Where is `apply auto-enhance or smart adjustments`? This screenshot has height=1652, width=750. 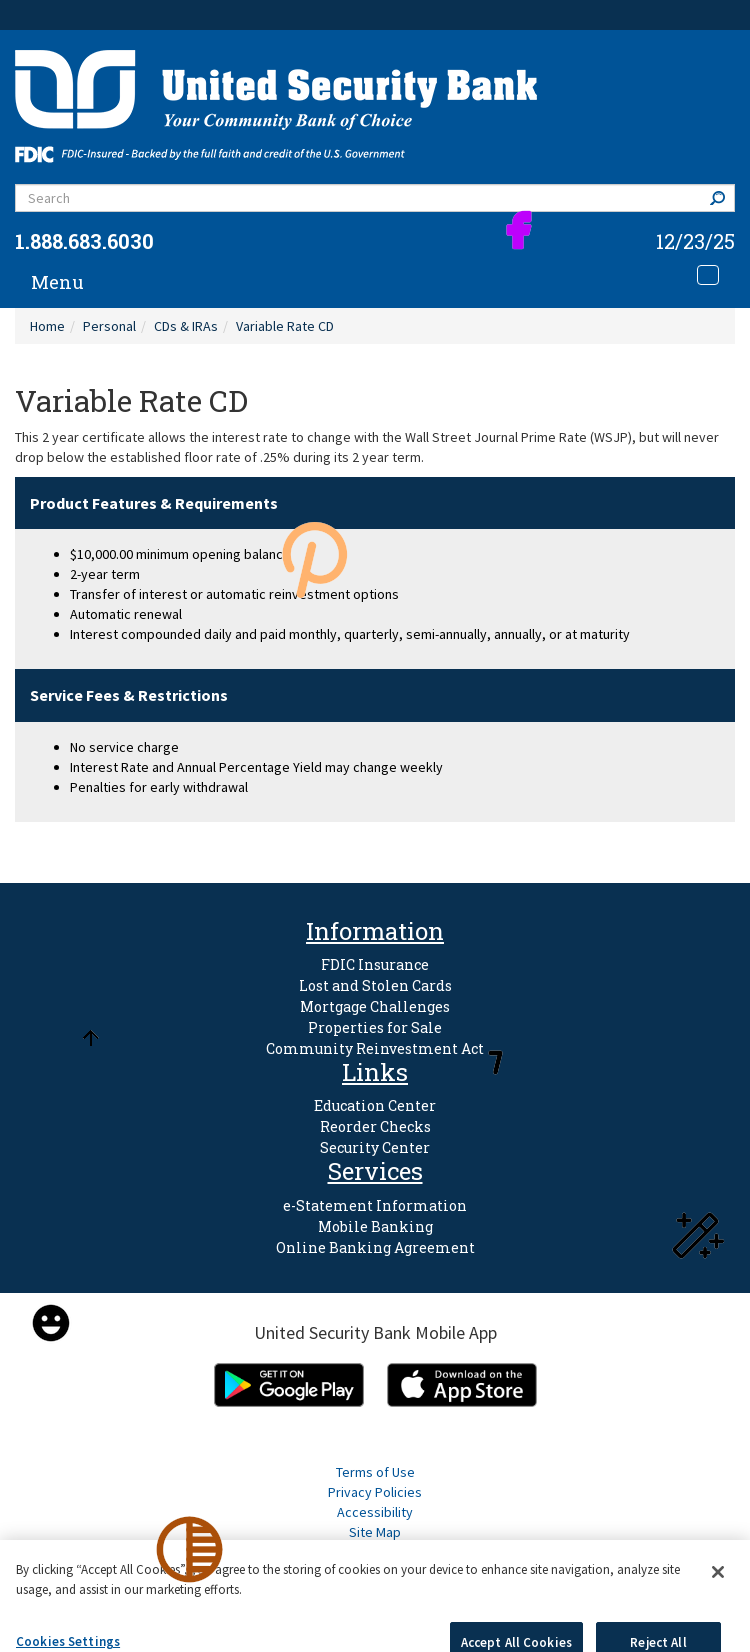 apply auto-enhance or smart adjustments is located at coordinates (695, 1235).